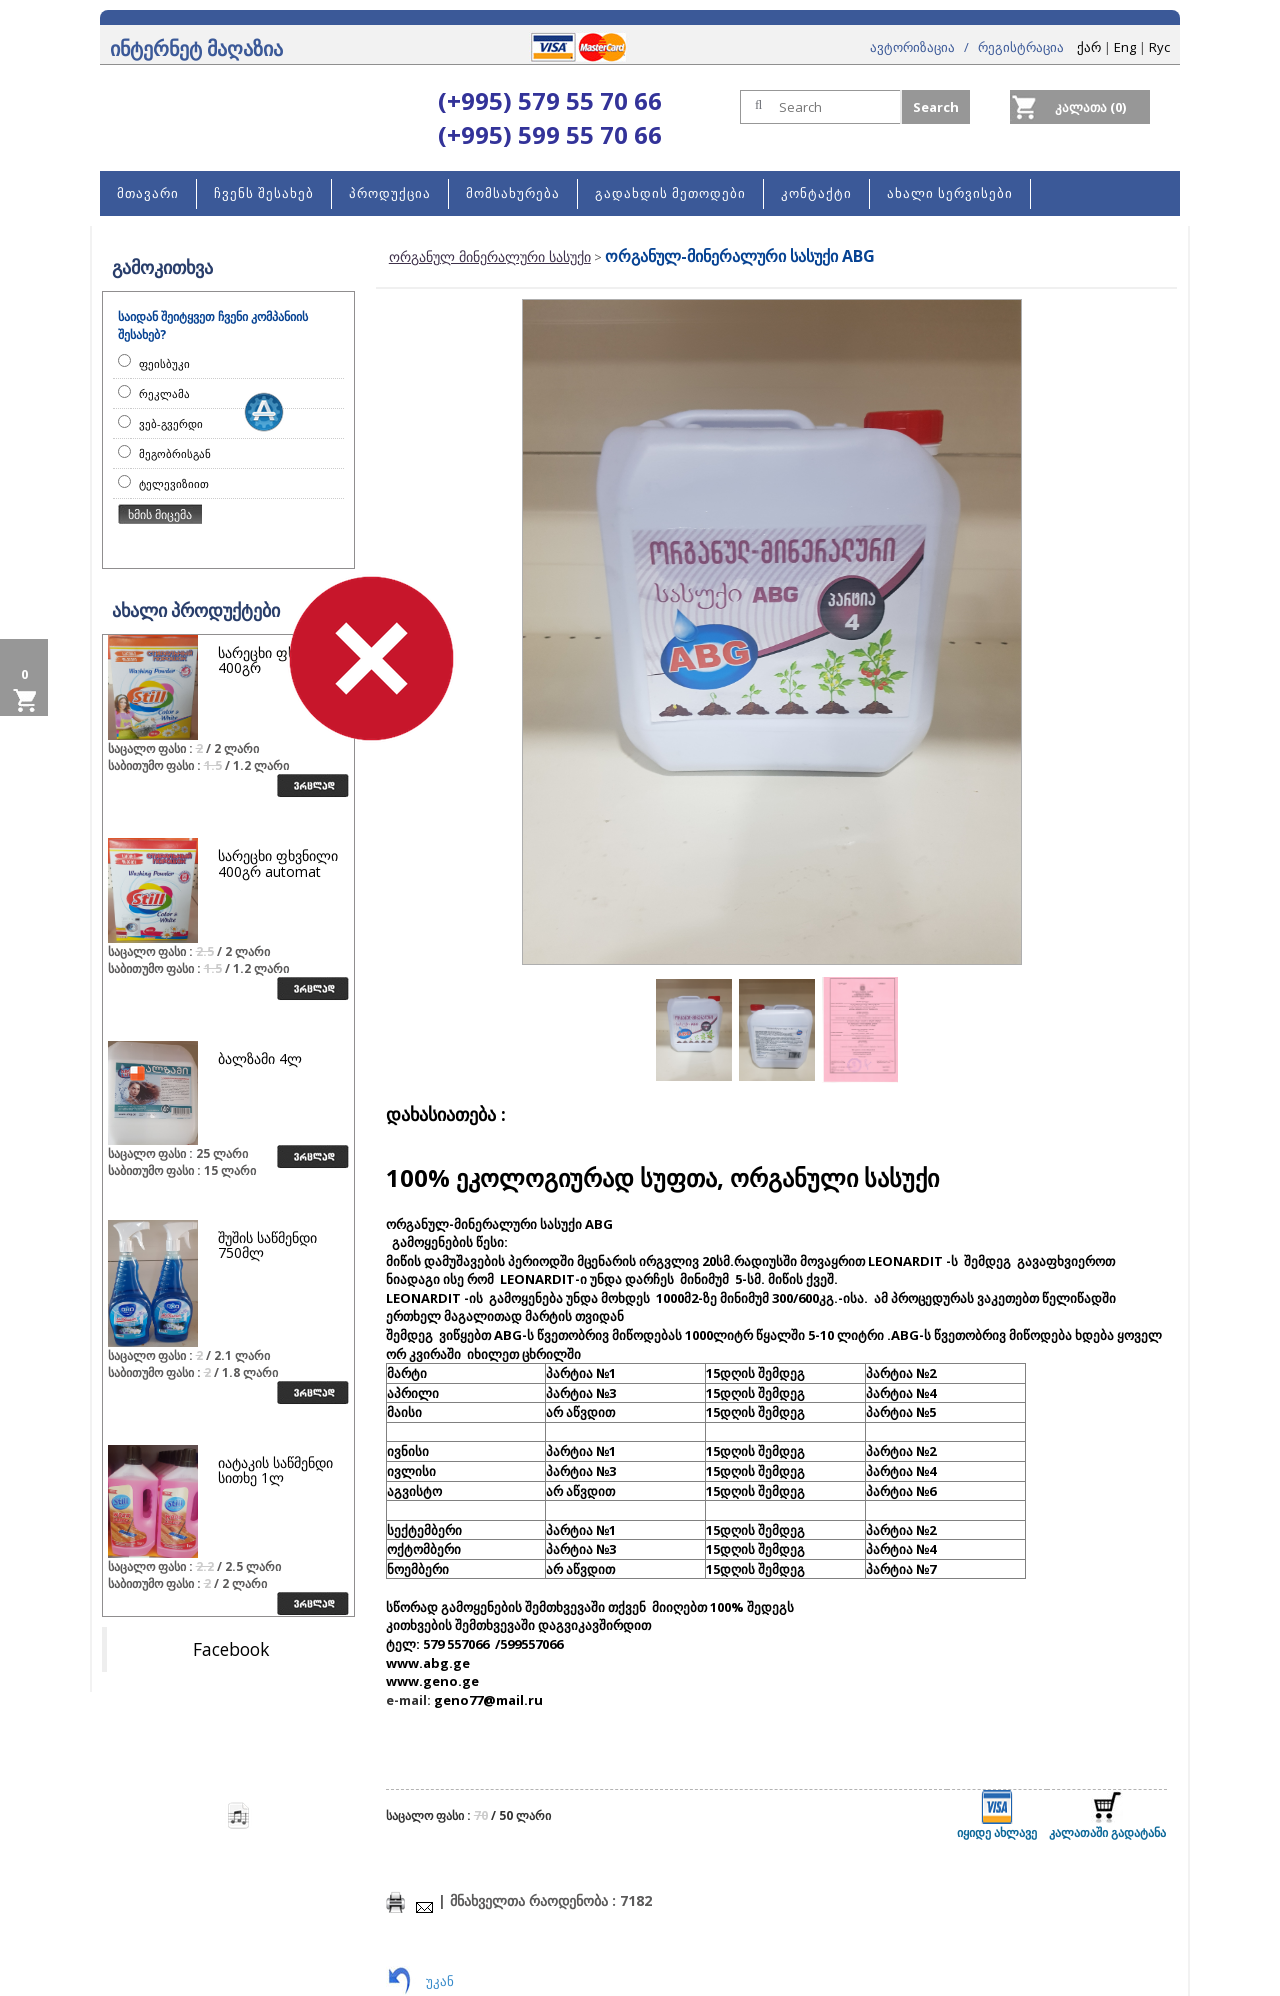 Image resolution: width=1280 pixels, height=1996 pixels. Describe the element at coordinates (137, 1073) in the screenshot. I see `switch to the top-left workspace` at that location.